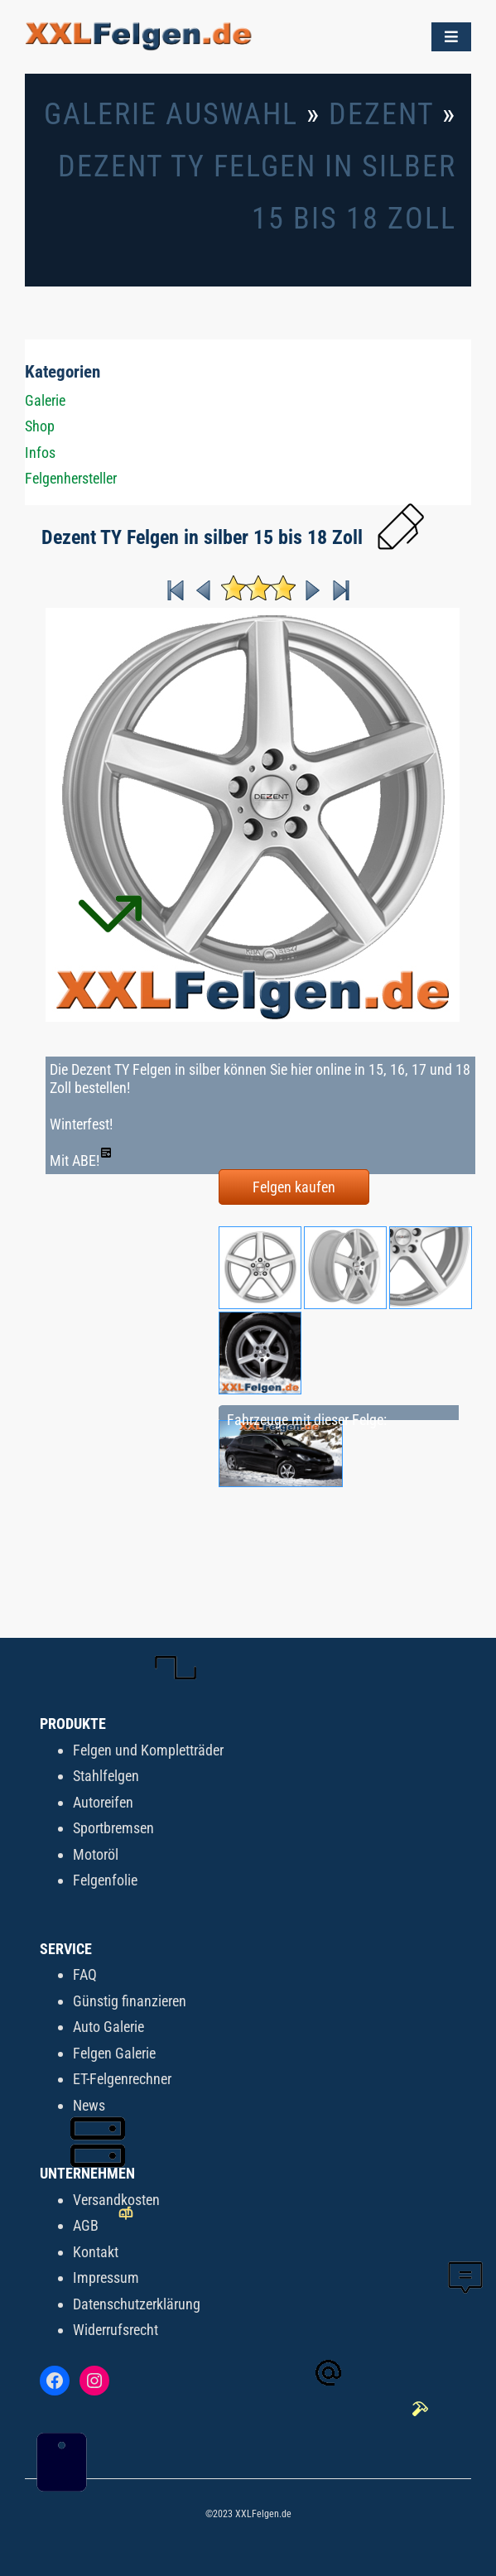 This screenshot has width=496, height=2576. I want to click on access your mailbox or inbox, so click(126, 2213).